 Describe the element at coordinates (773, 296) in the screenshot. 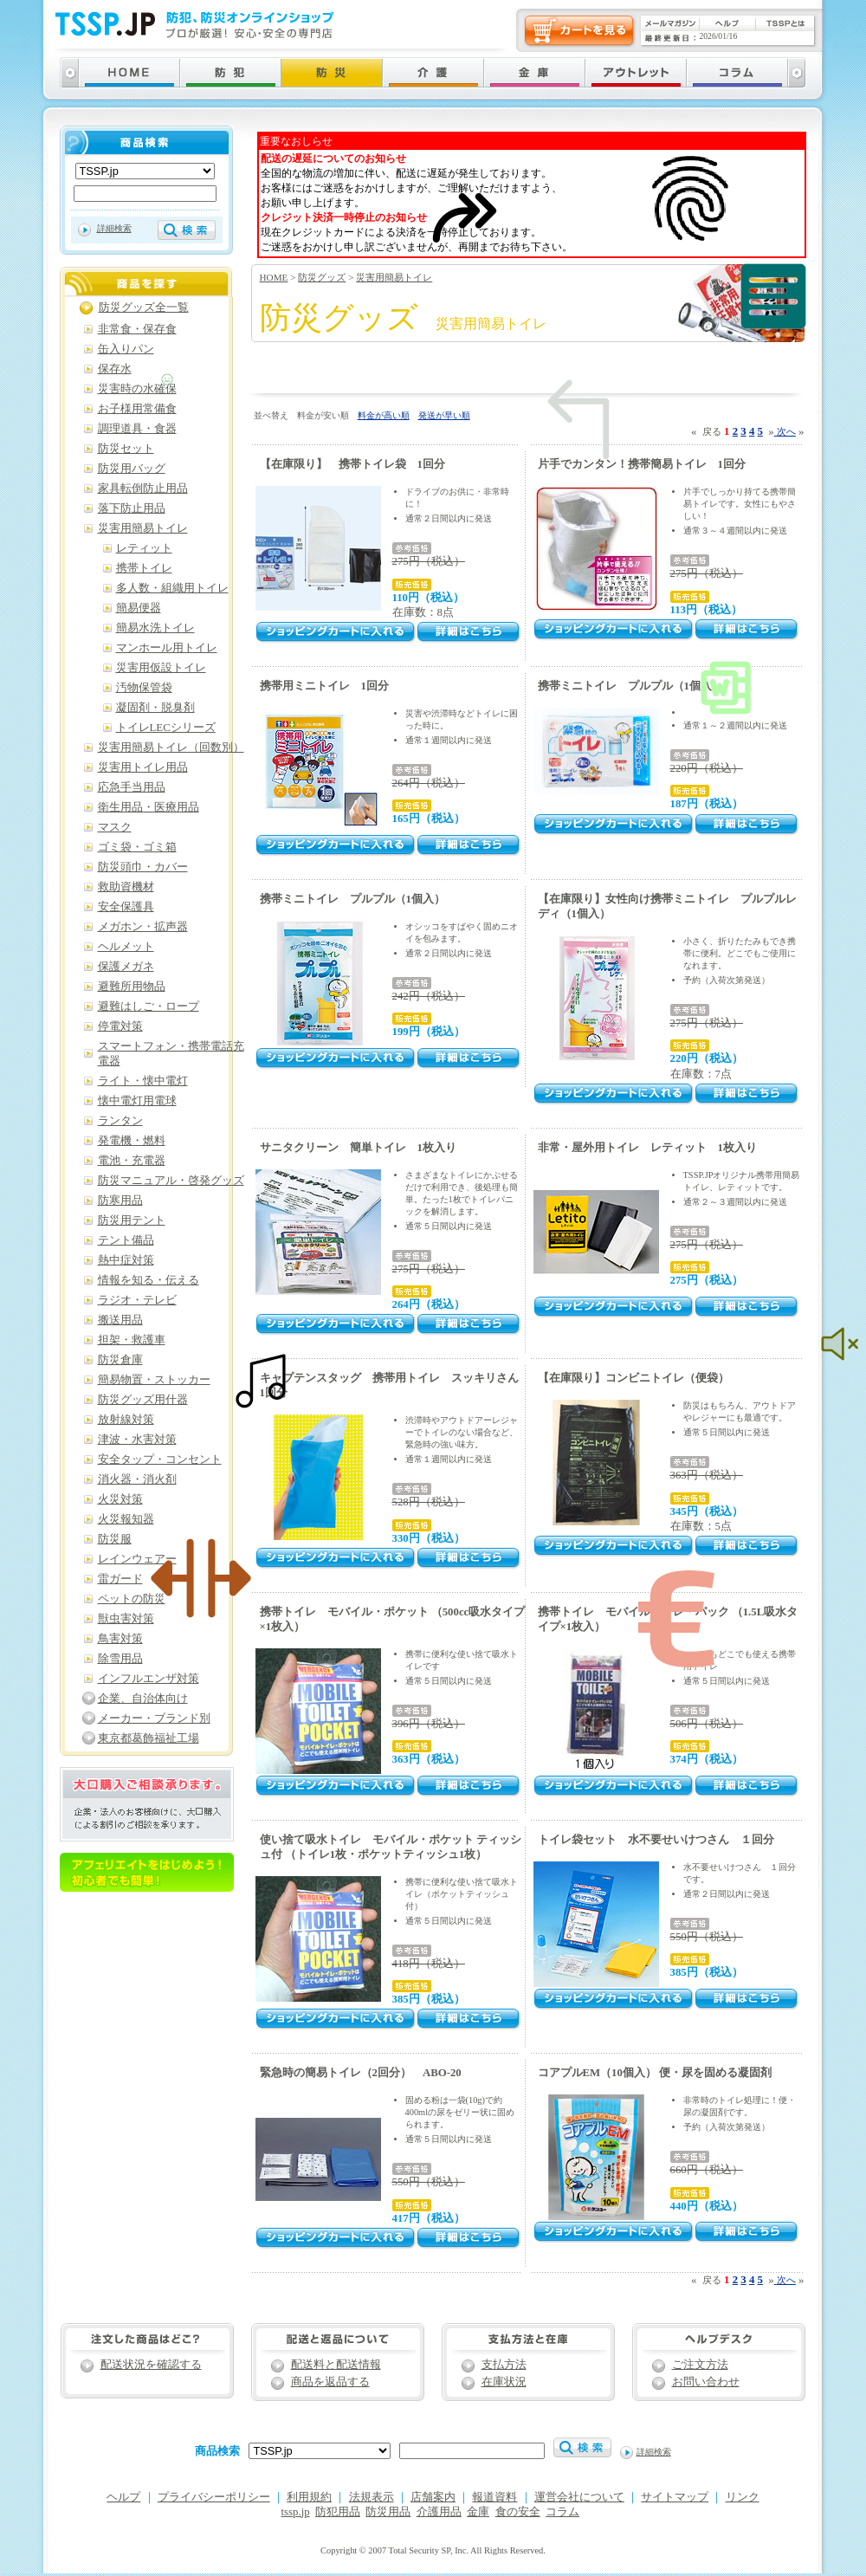

I see `align text to the left` at that location.